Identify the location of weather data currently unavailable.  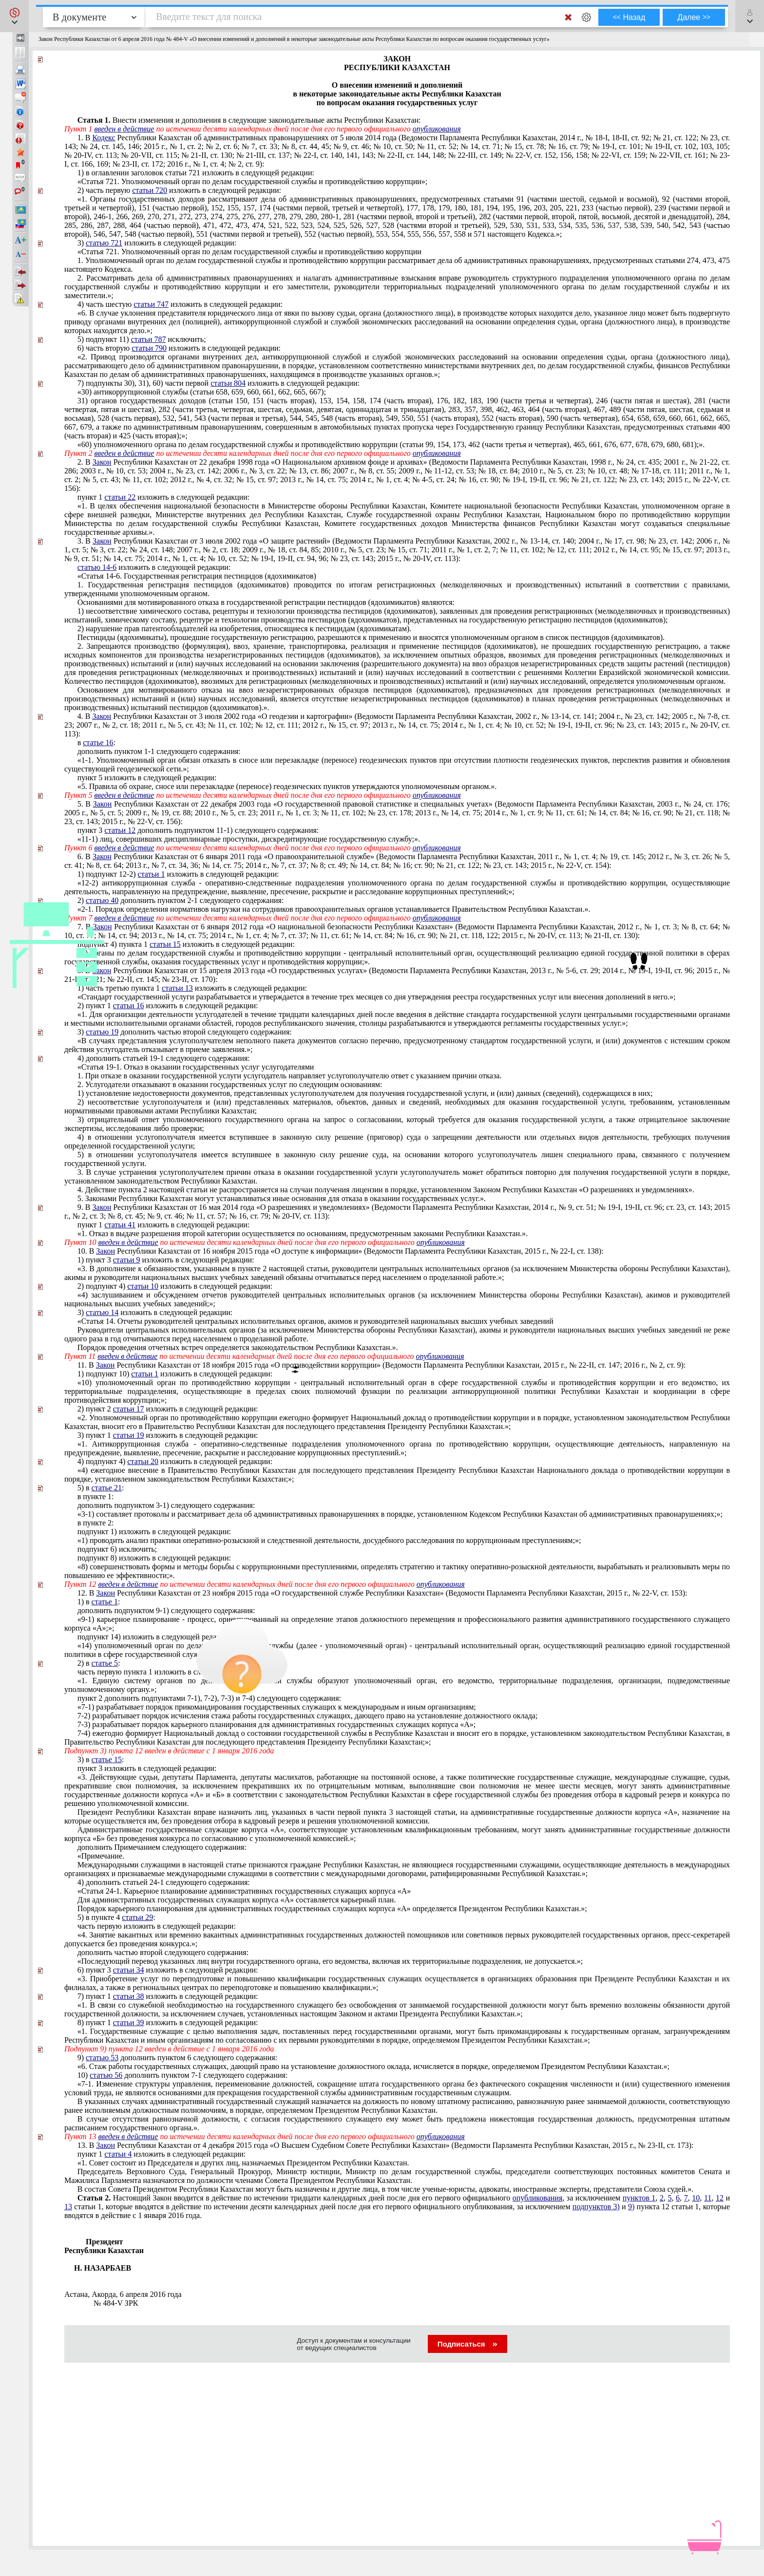
(242, 1656).